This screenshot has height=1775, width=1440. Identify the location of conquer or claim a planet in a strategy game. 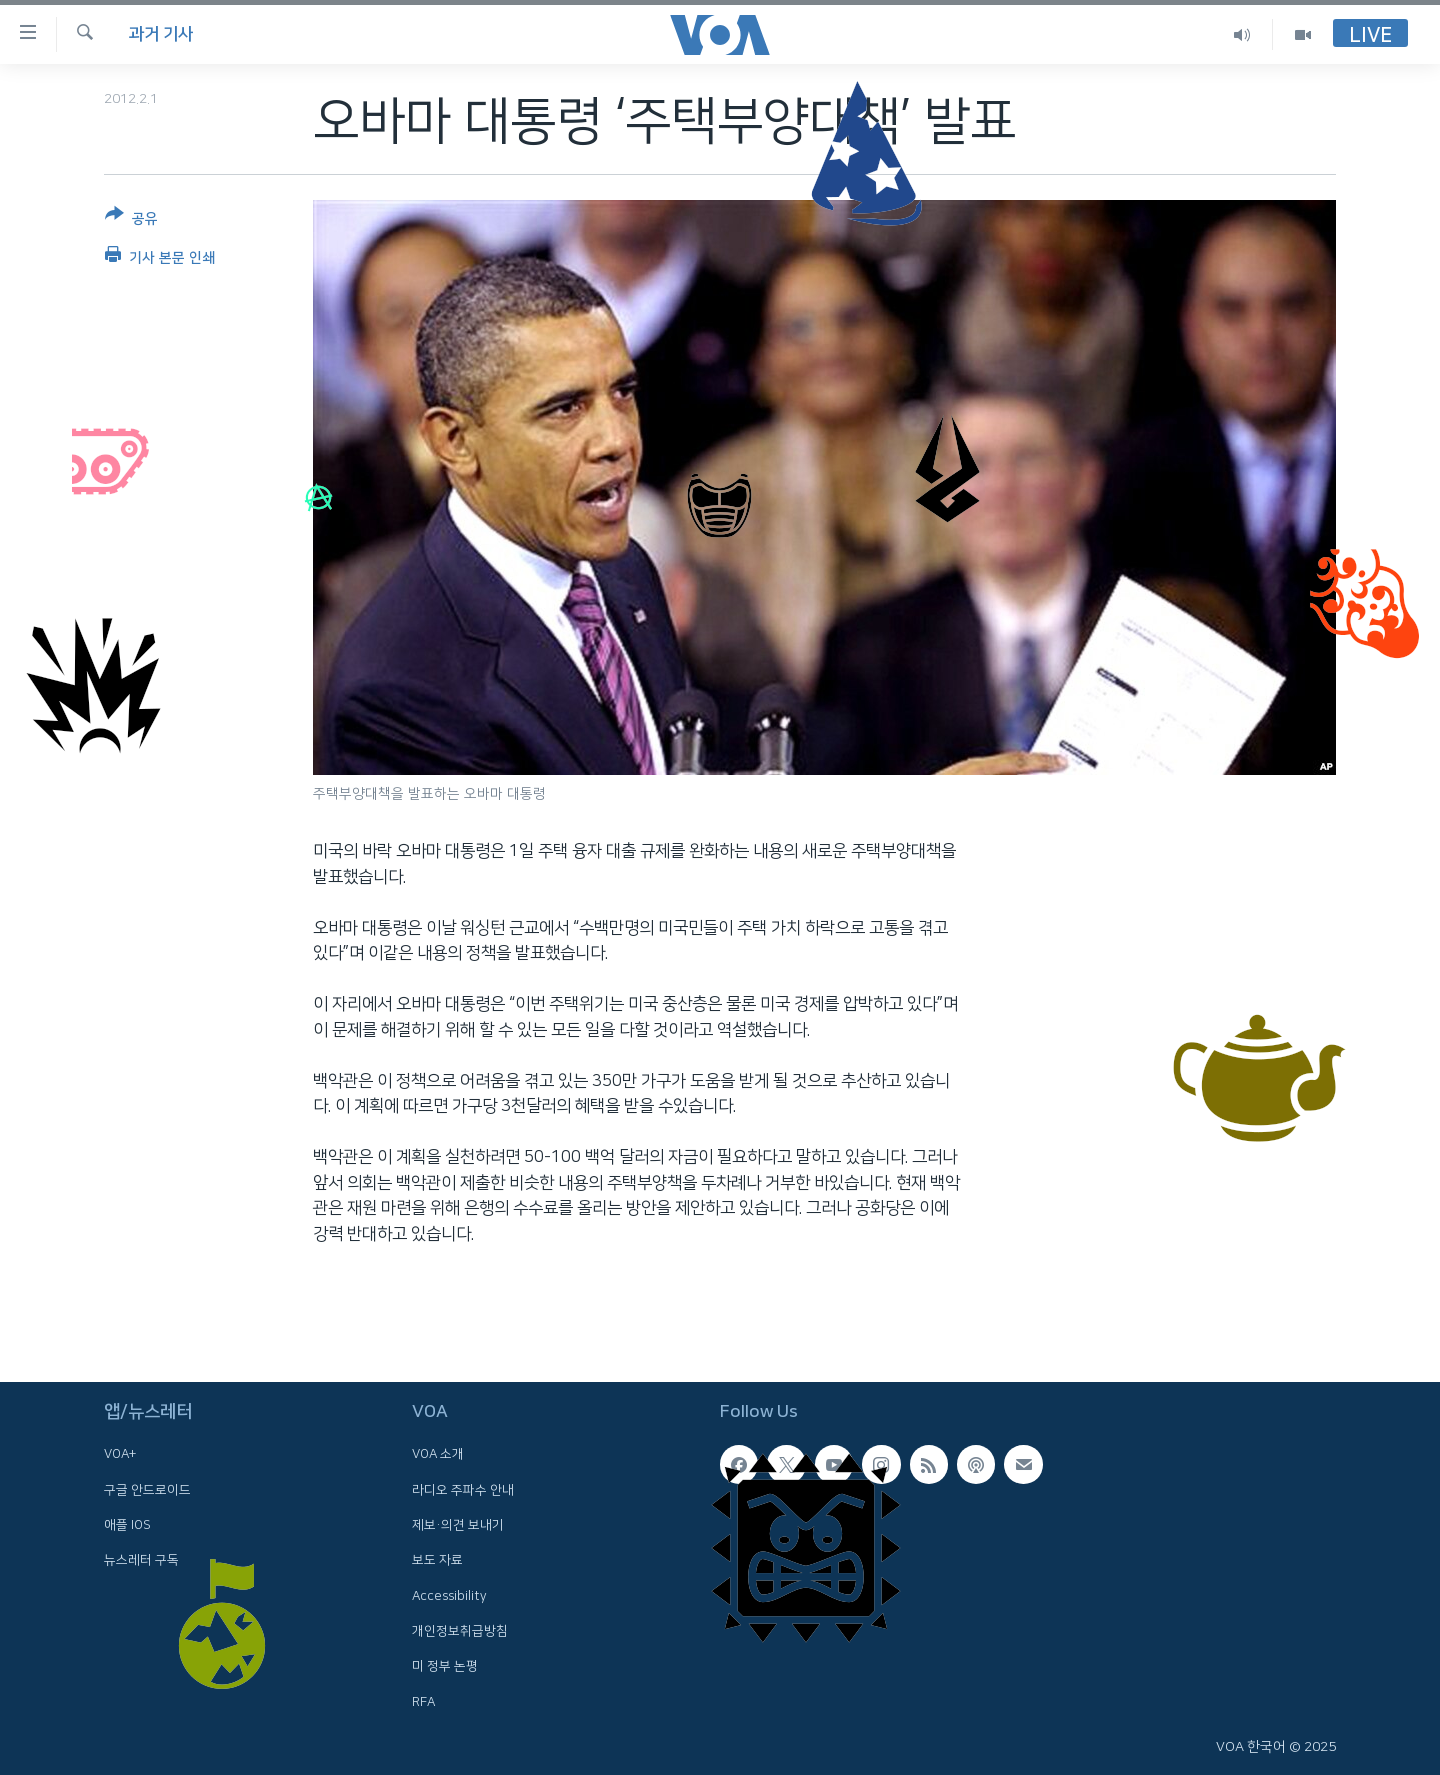
(222, 1623).